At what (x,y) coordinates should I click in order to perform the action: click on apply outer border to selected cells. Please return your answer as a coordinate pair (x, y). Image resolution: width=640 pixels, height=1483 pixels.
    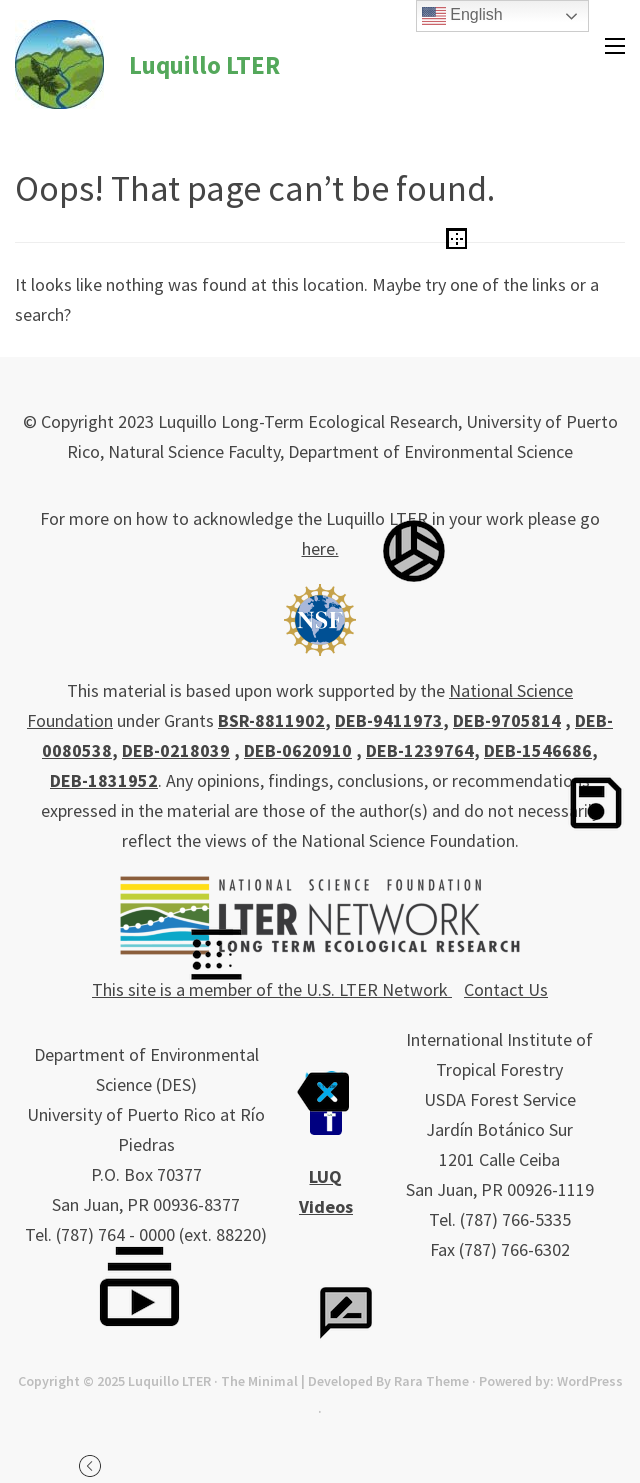
    Looking at the image, I should click on (457, 239).